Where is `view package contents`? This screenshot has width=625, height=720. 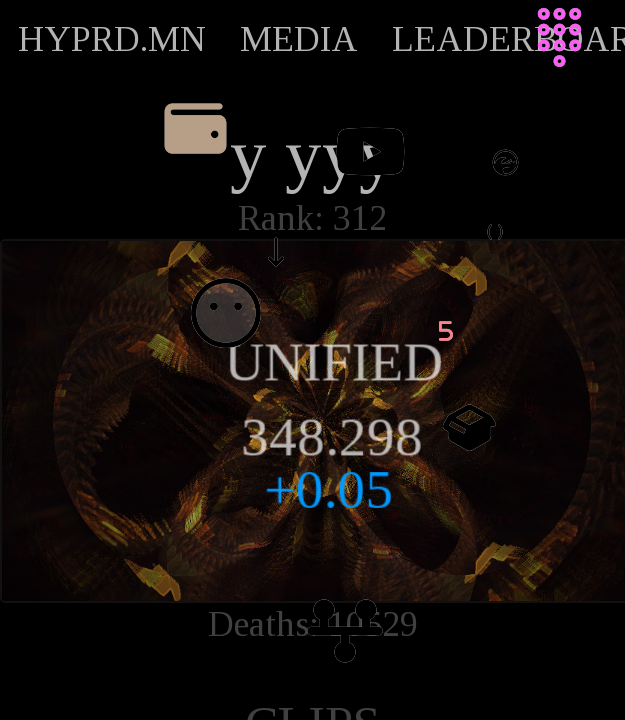
view package contents is located at coordinates (469, 427).